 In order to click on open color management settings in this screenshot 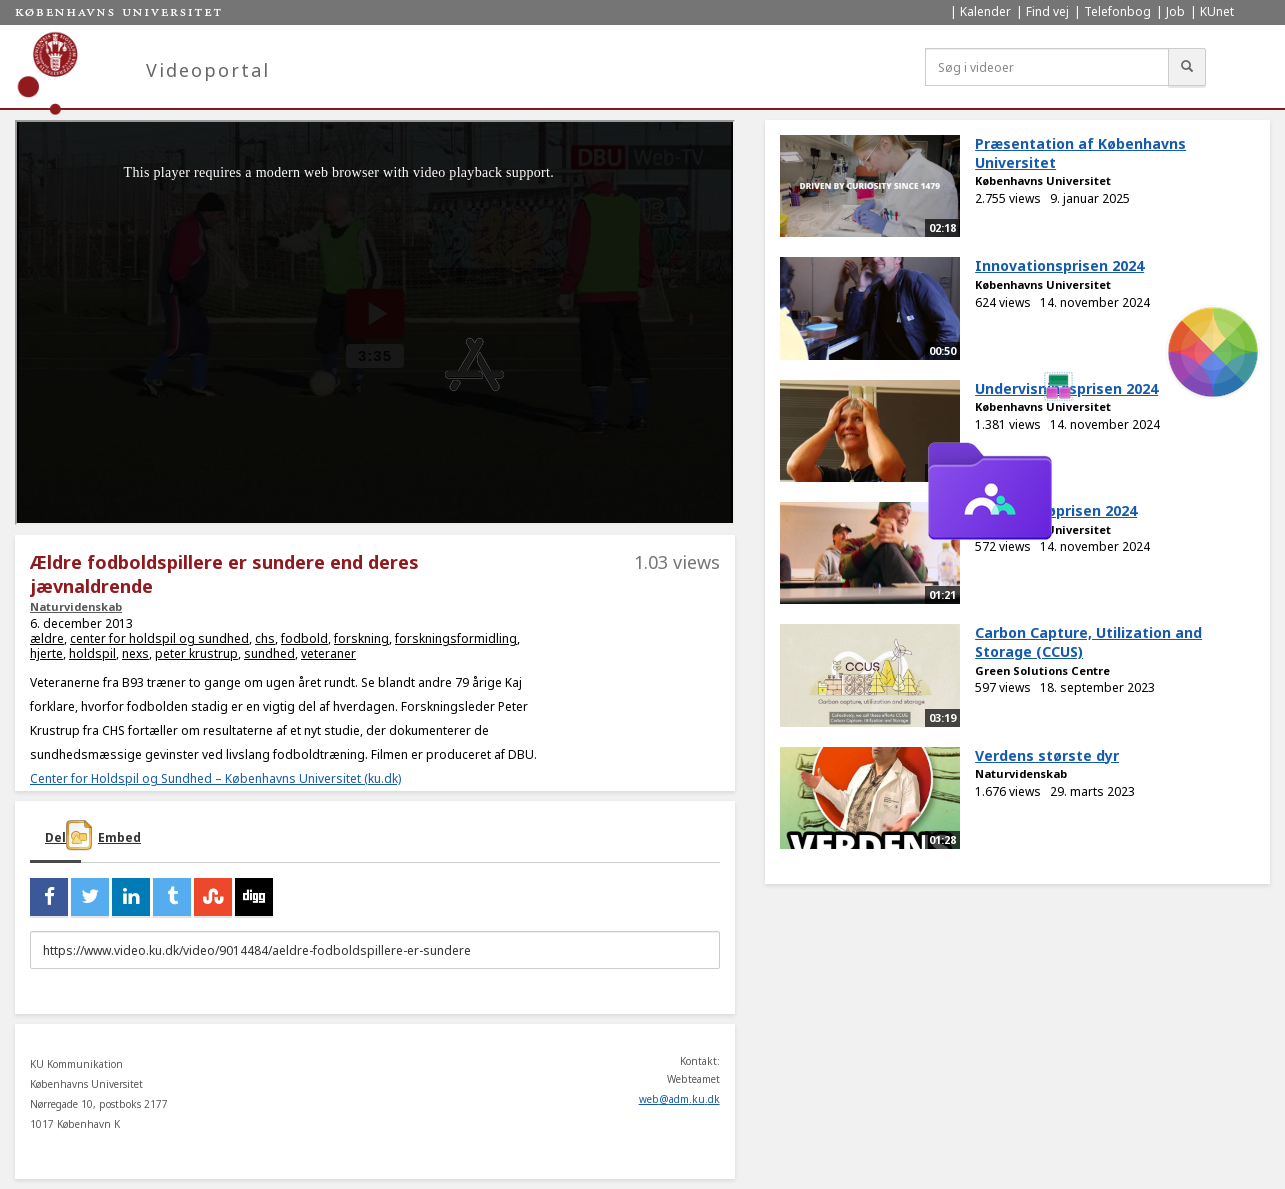, I will do `click(1213, 352)`.